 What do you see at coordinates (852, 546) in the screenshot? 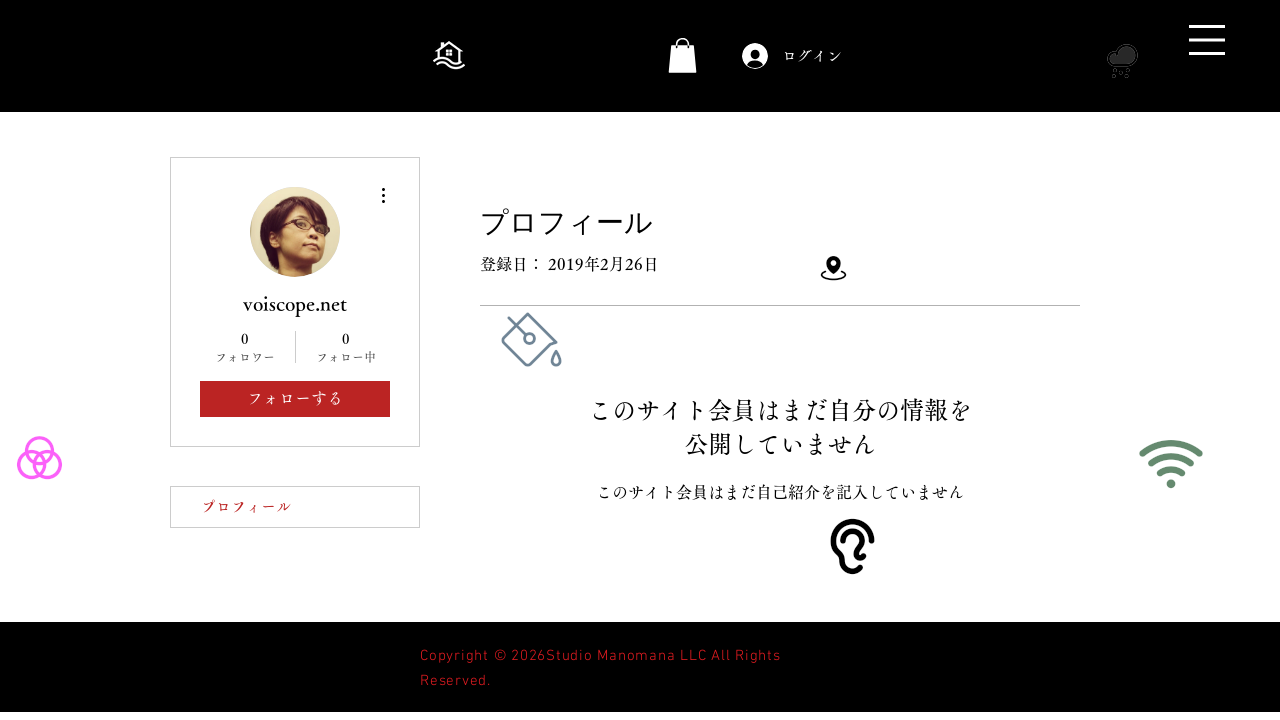
I see `access audio or hearing settings` at bounding box center [852, 546].